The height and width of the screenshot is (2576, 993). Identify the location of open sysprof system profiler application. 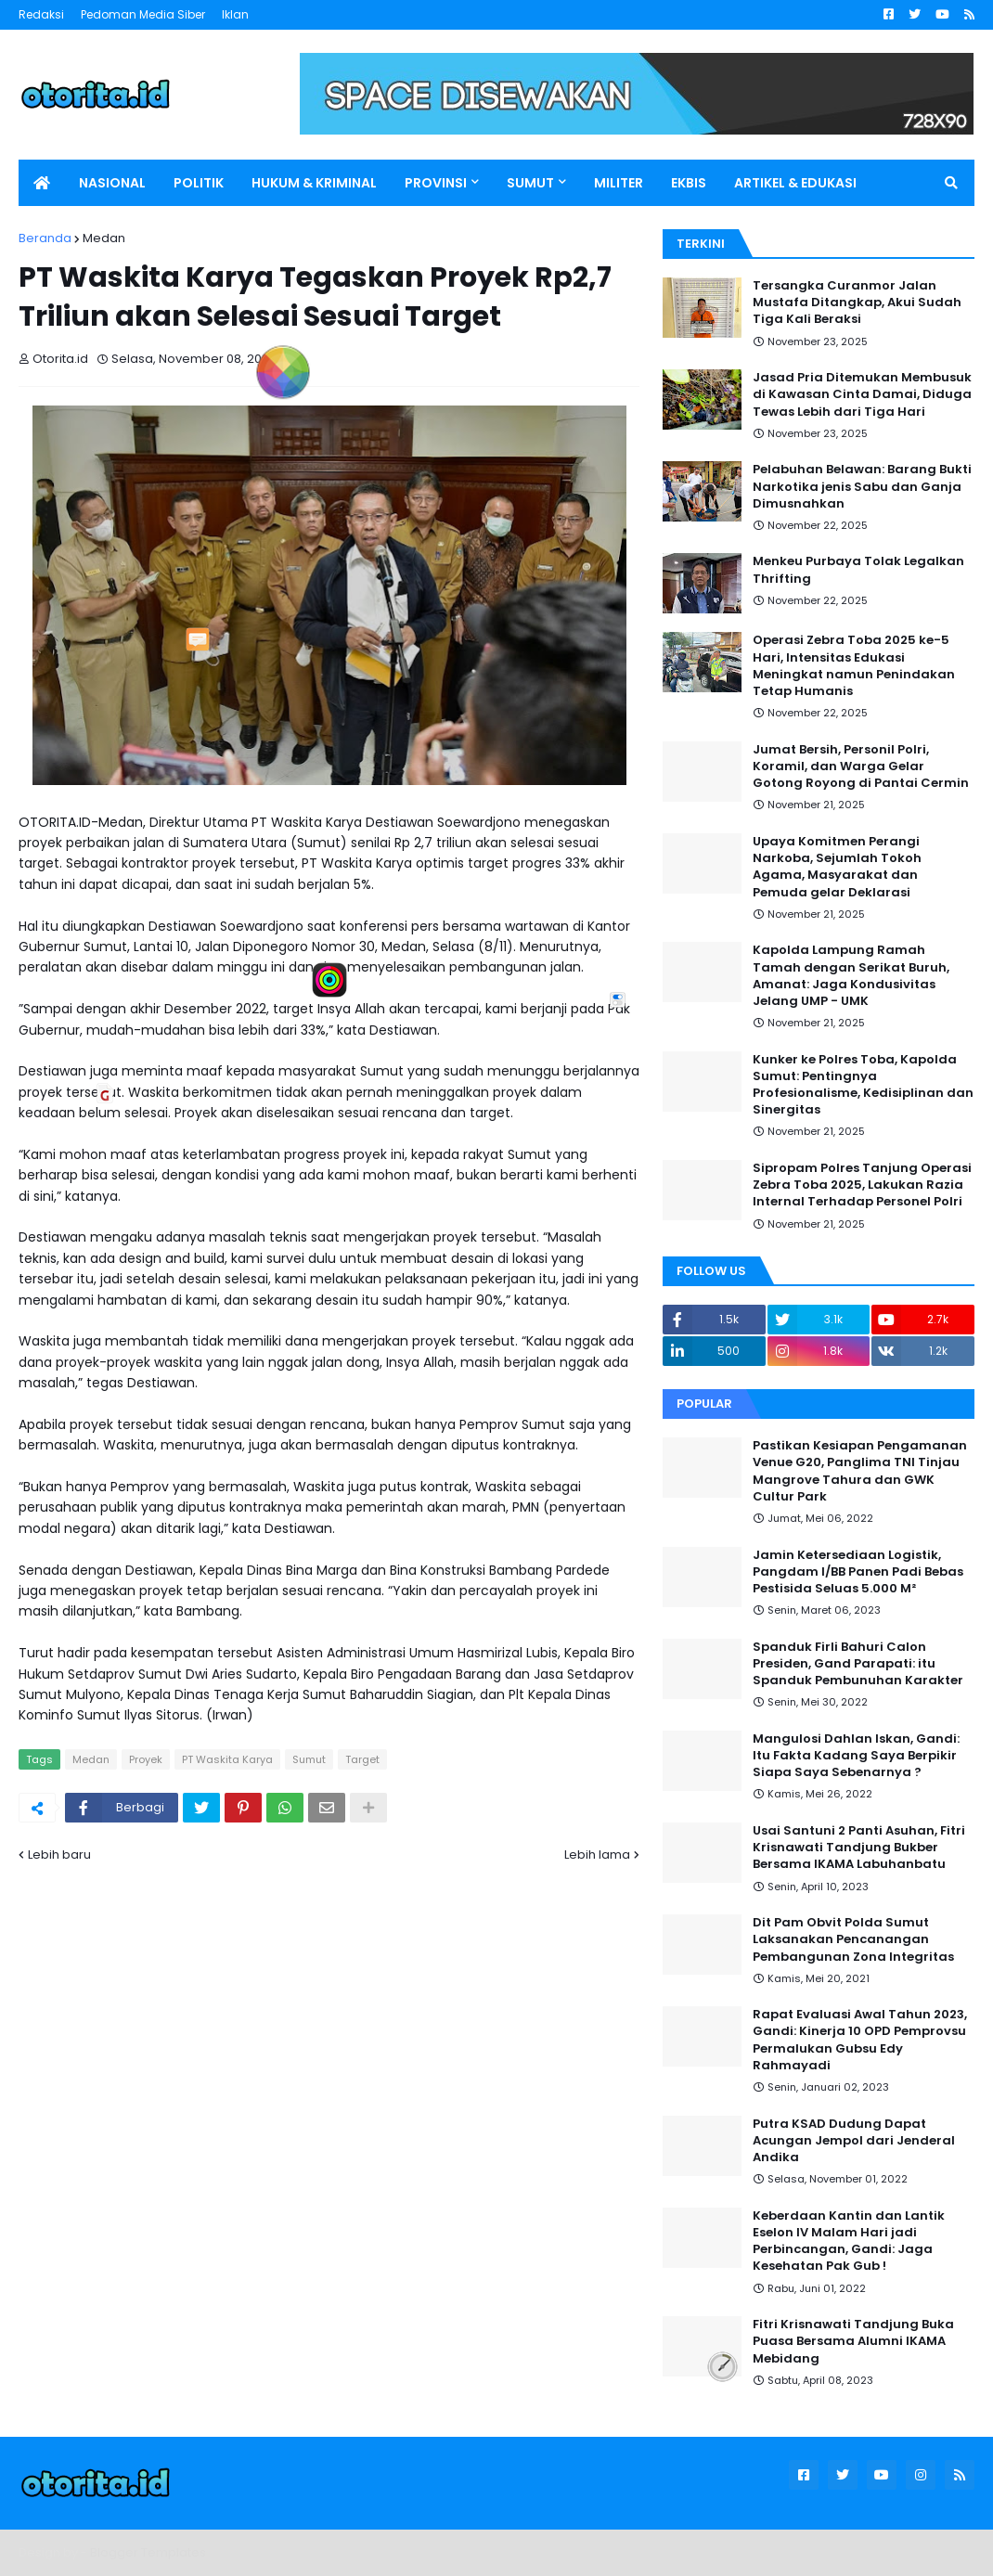
(722, 2366).